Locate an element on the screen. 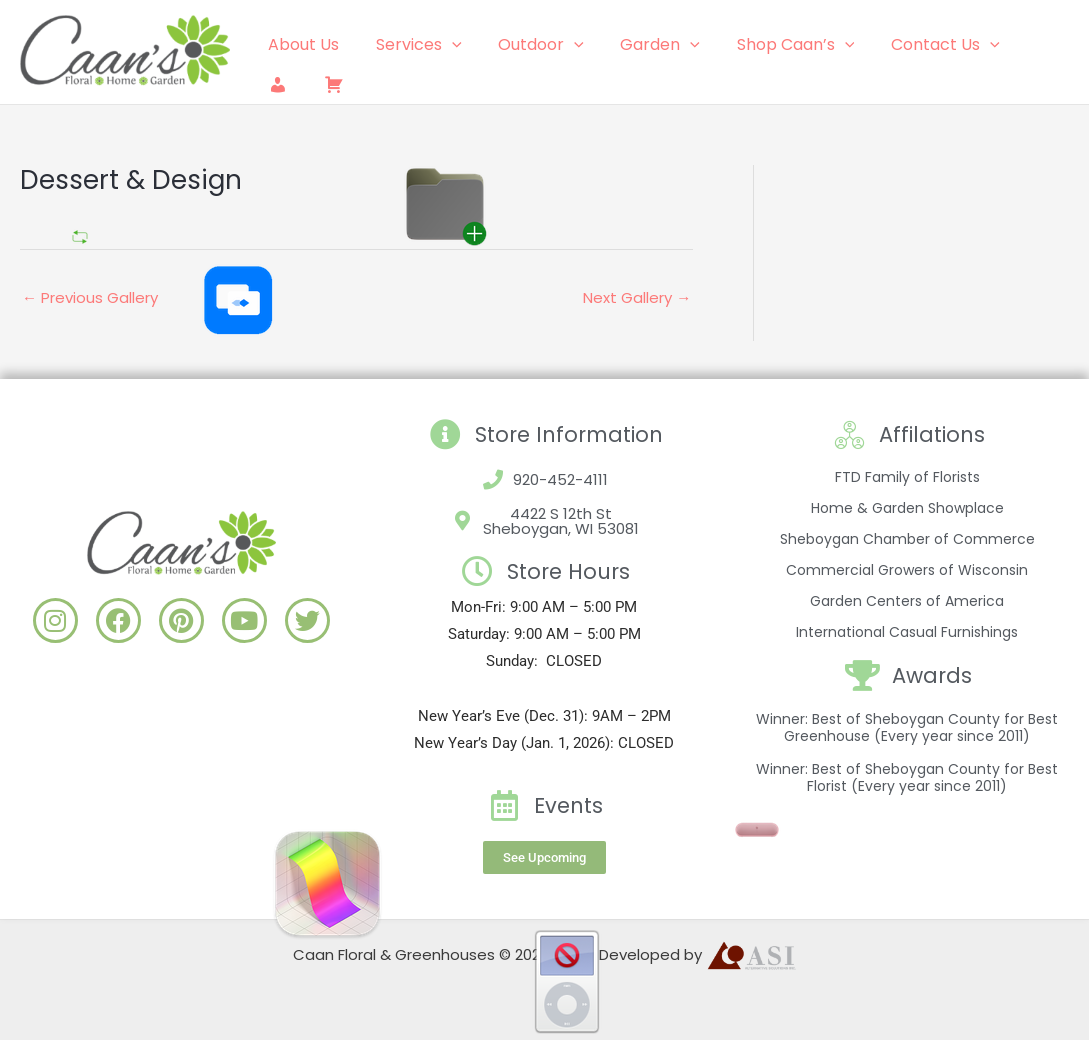  create a new folder is located at coordinates (445, 204).